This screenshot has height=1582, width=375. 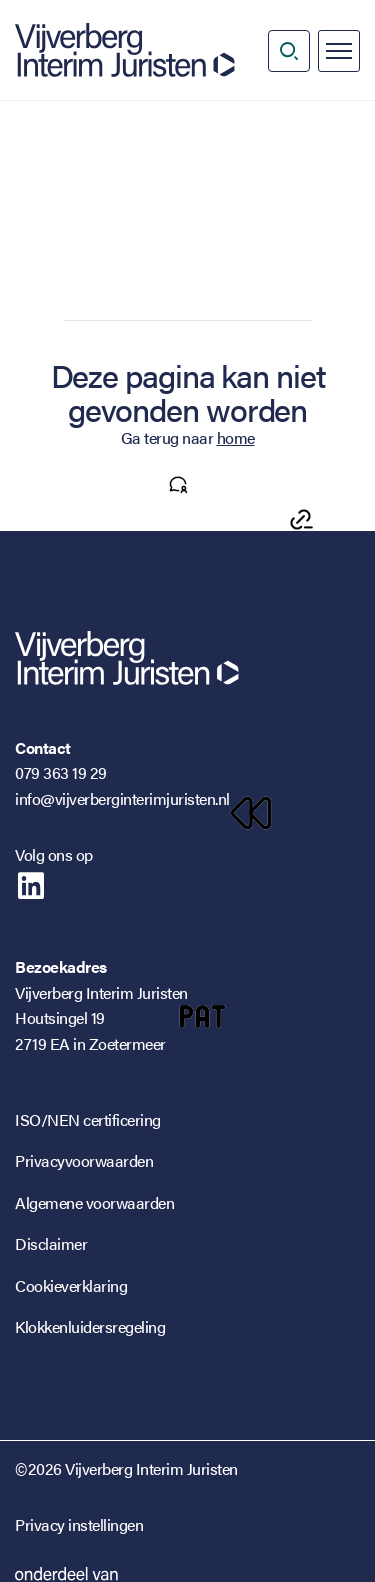 I want to click on rewind or skip backward in media playback, so click(x=251, y=813).